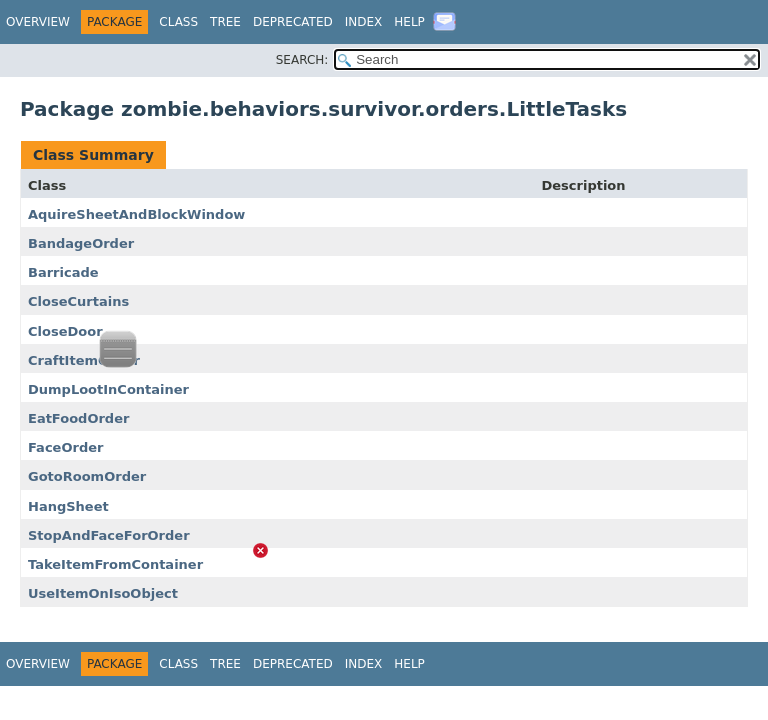  I want to click on open the mail app, so click(444, 21).